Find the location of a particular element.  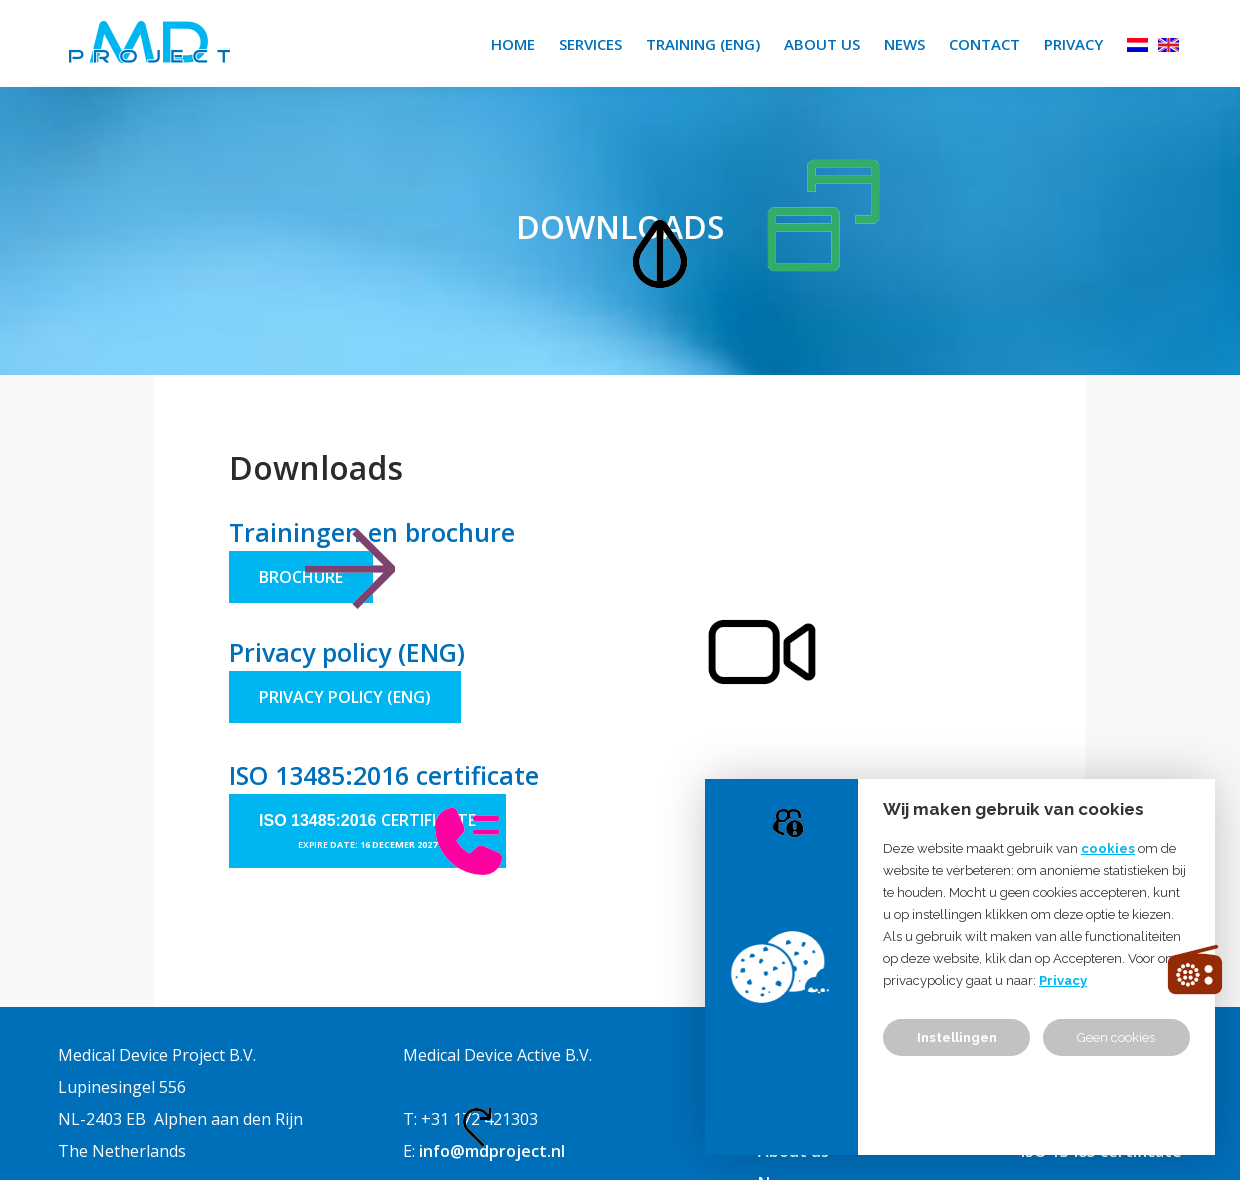

navigate to the next item or screen is located at coordinates (350, 565).